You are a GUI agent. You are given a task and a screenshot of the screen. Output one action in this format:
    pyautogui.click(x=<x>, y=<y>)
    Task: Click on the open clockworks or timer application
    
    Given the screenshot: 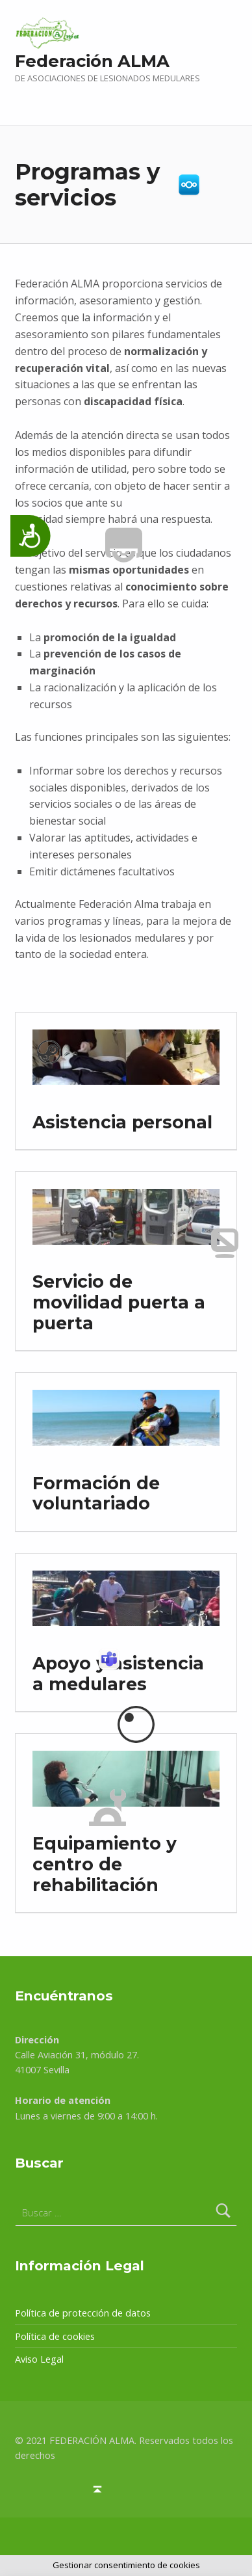 What is the action you would take?
    pyautogui.click(x=136, y=1724)
    